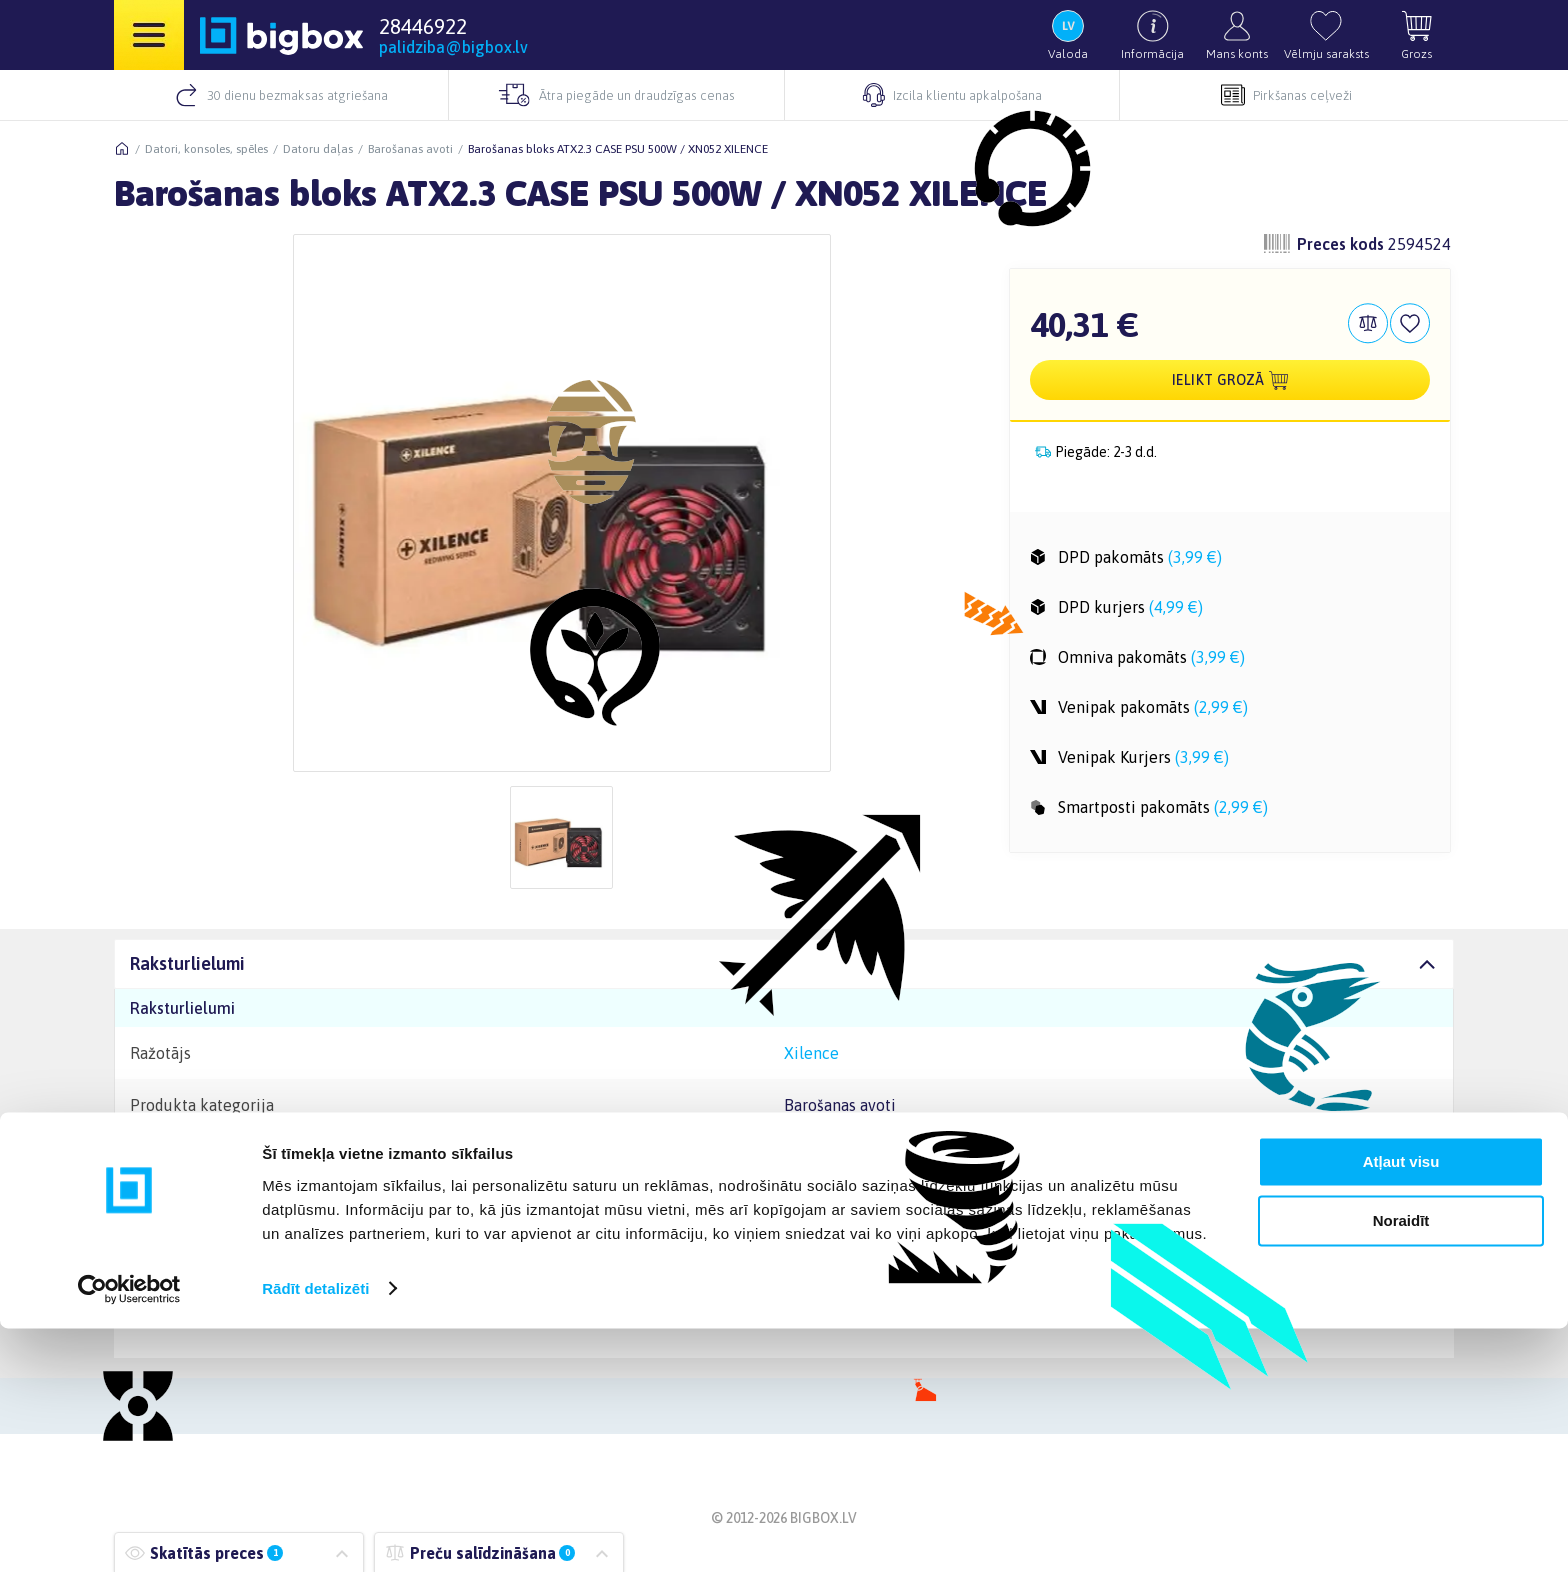 The height and width of the screenshot is (1572, 1568). I want to click on indicates a zigzag or indirect path direction, so click(994, 615).